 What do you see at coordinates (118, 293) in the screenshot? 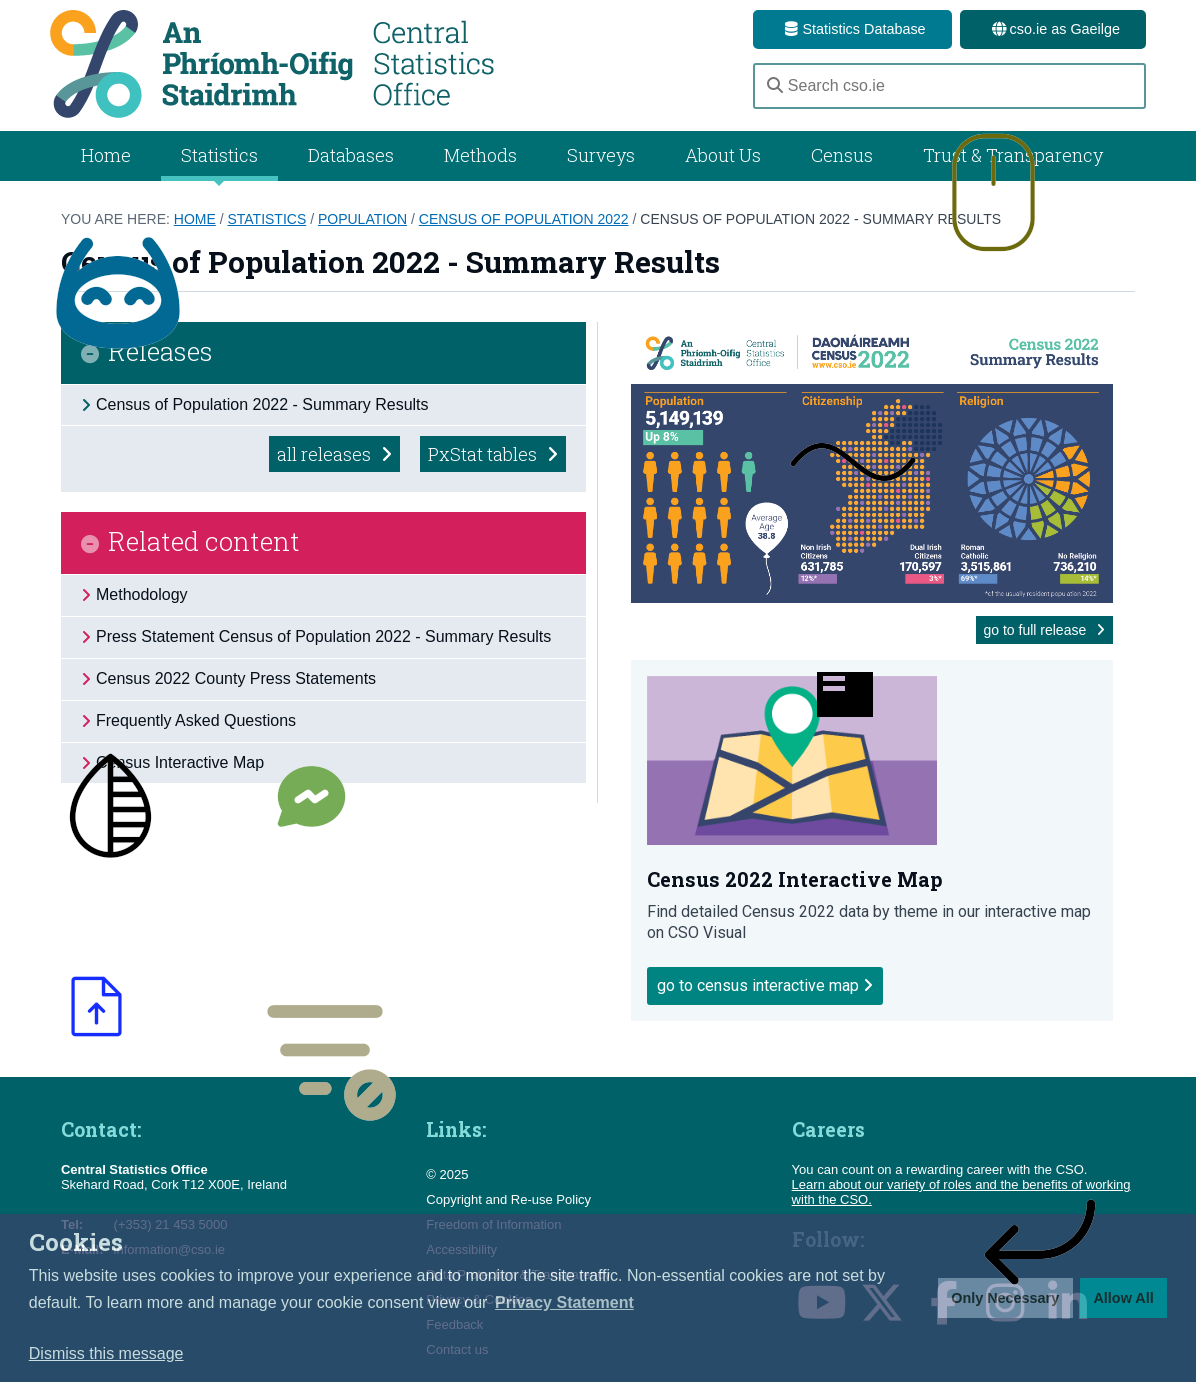
I see `indicates a bot account or automated user` at bounding box center [118, 293].